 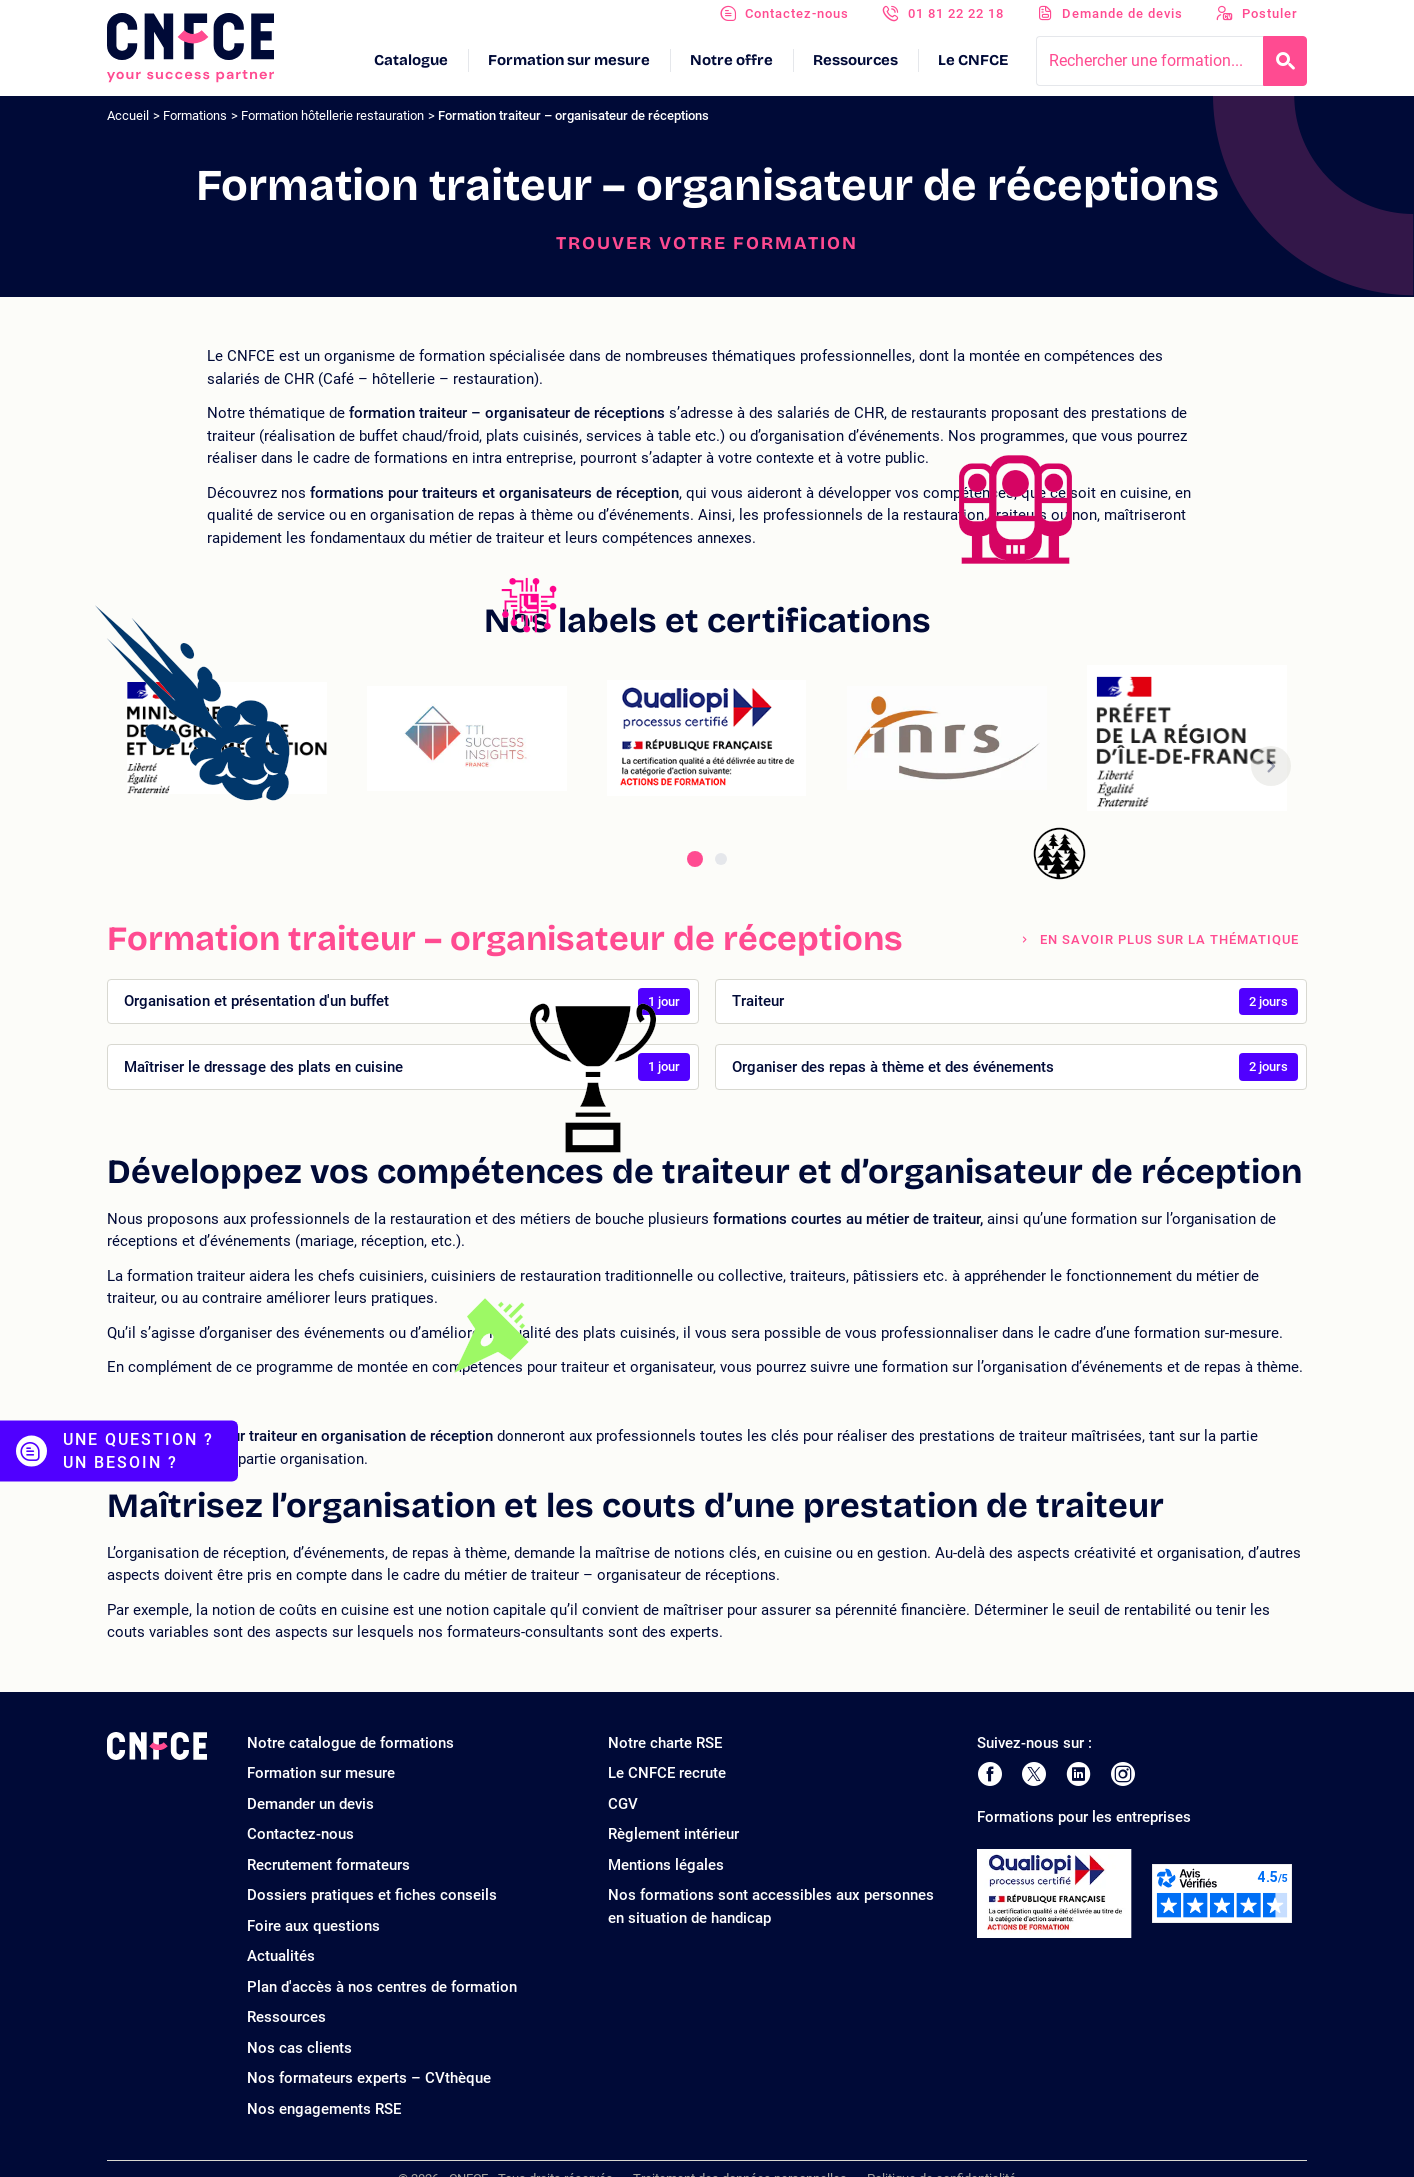 I want to click on select light fighter spacecraft class, so click(x=491, y=1335).